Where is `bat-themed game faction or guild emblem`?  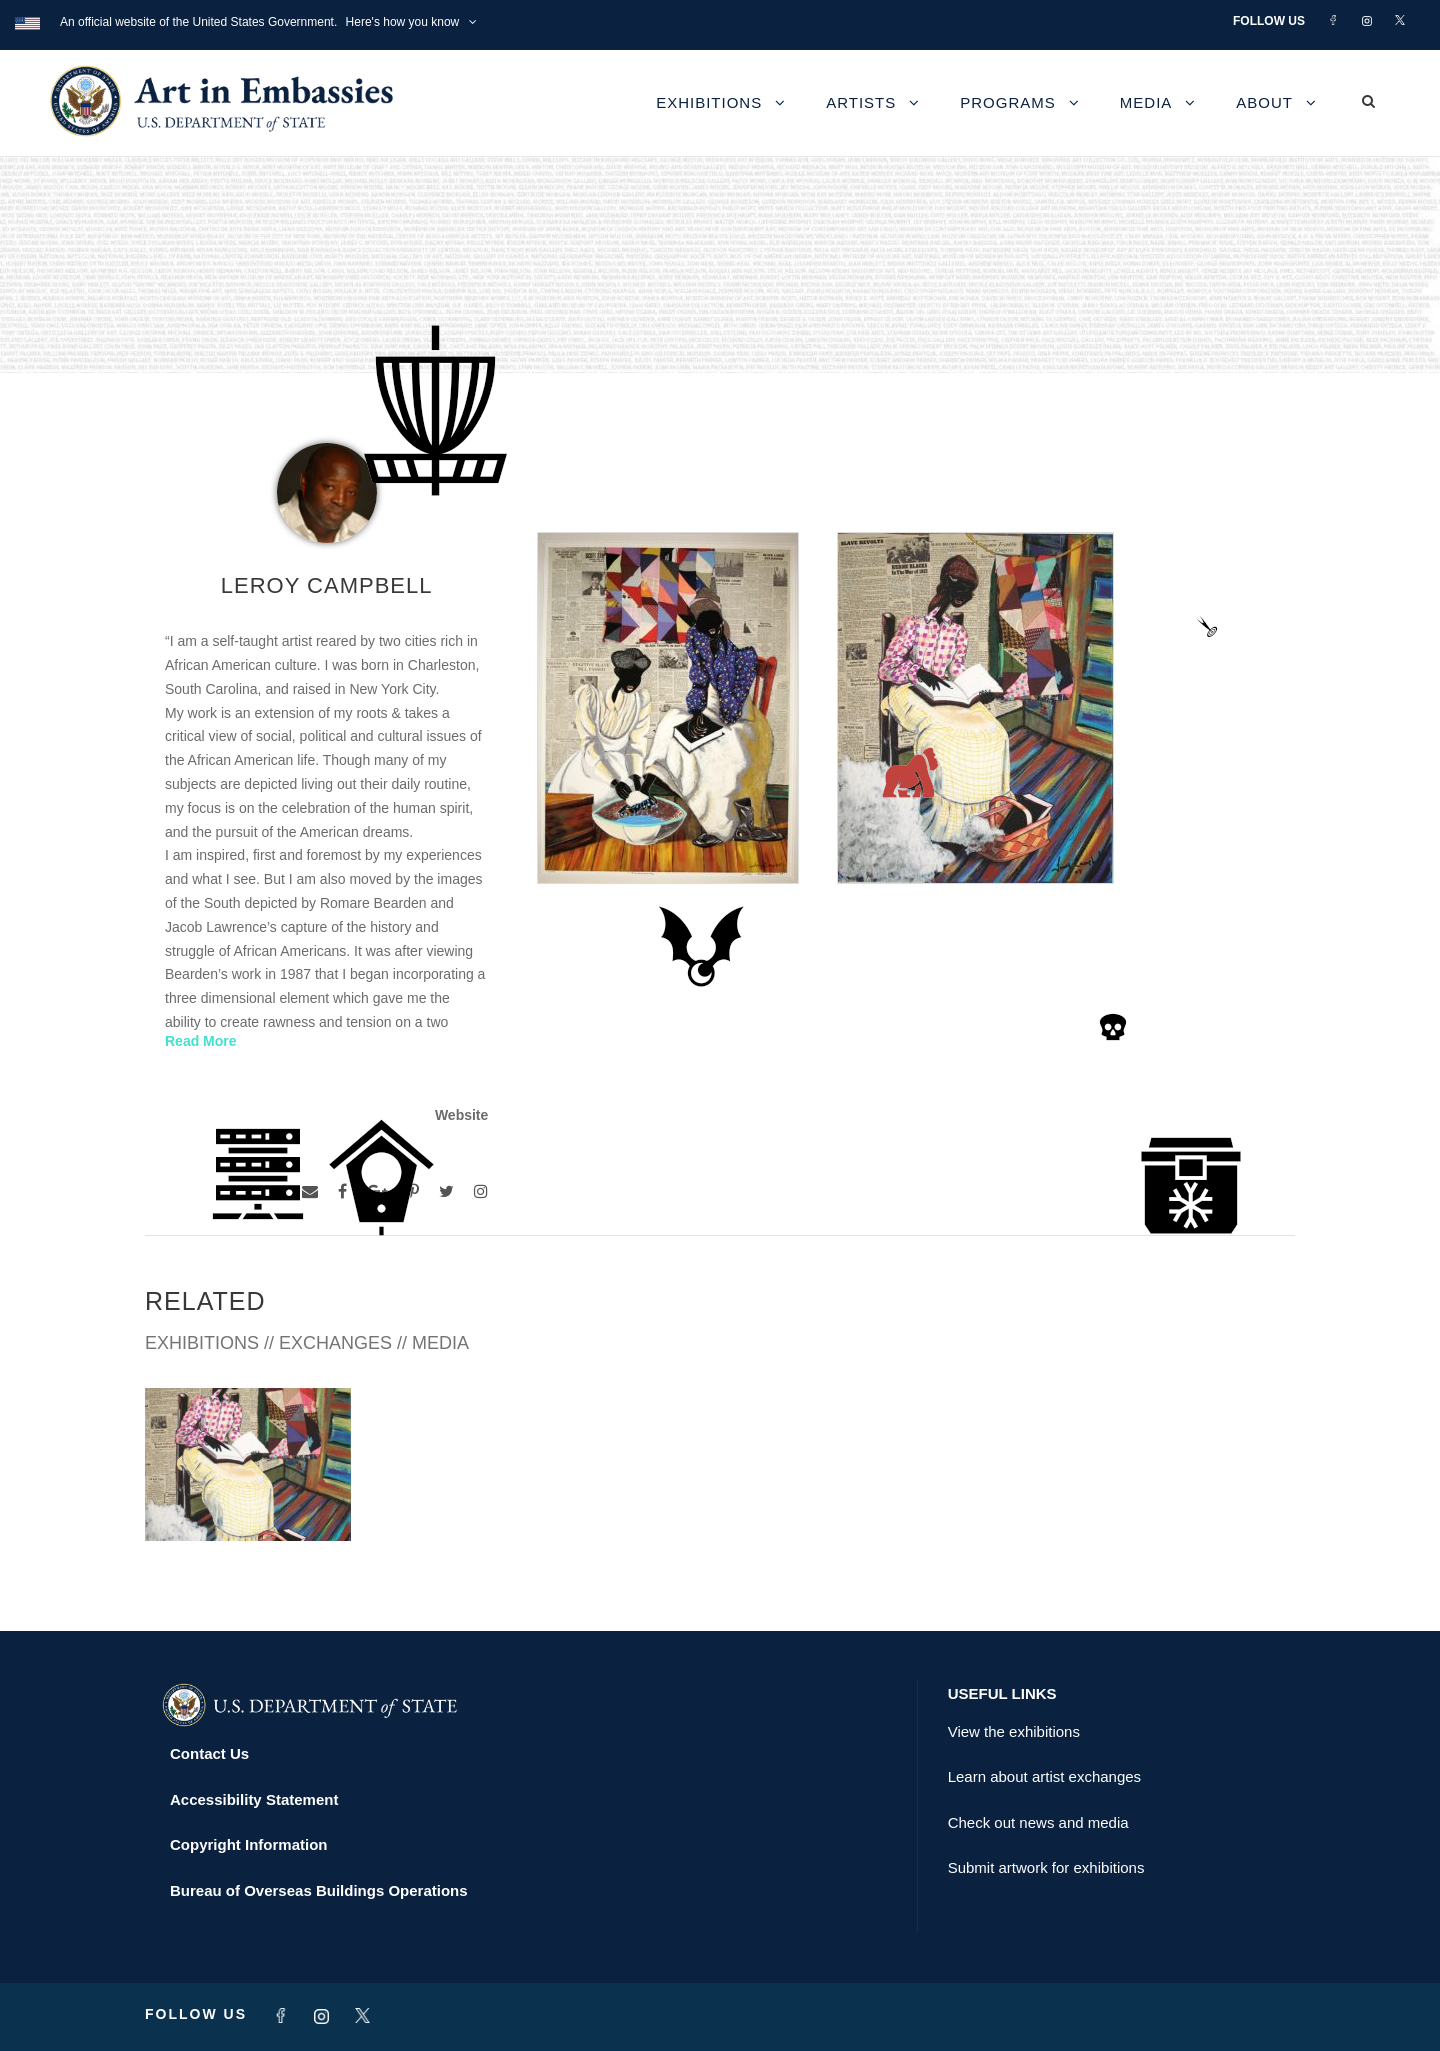
bat-themed game faction or guild emblem is located at coordinates (701, 947).